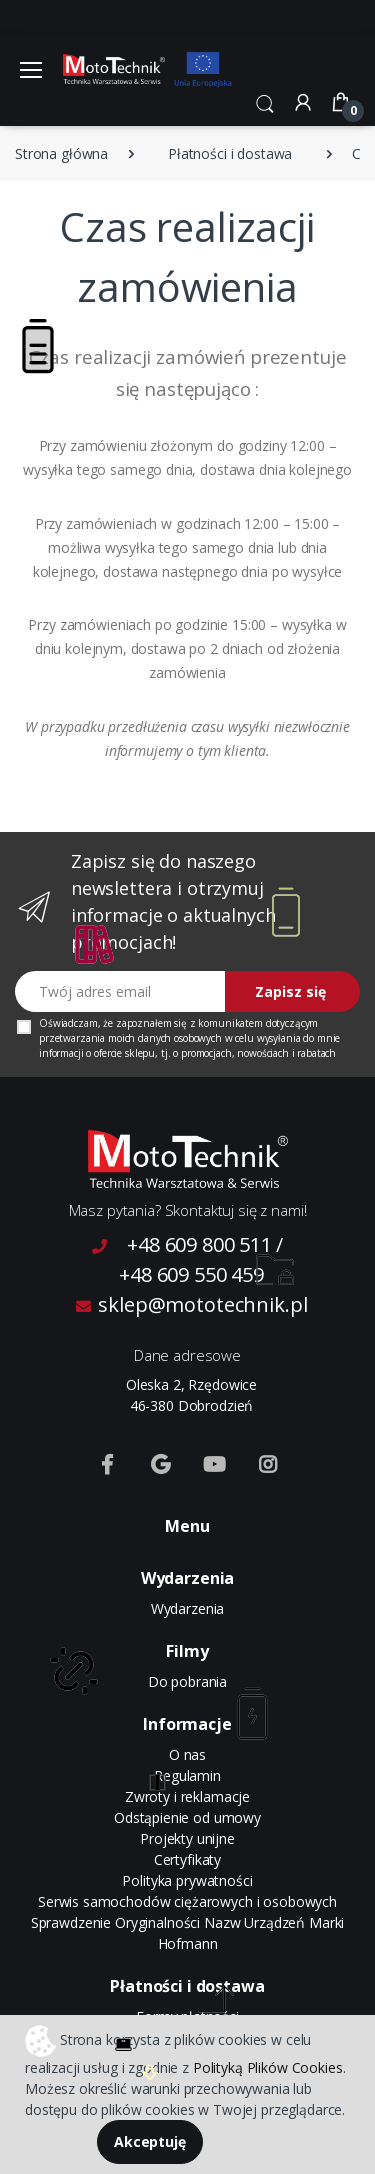  Describe the element at coordinates (38, 347) in the screenshot. I see `indicates high battery level` at that location.